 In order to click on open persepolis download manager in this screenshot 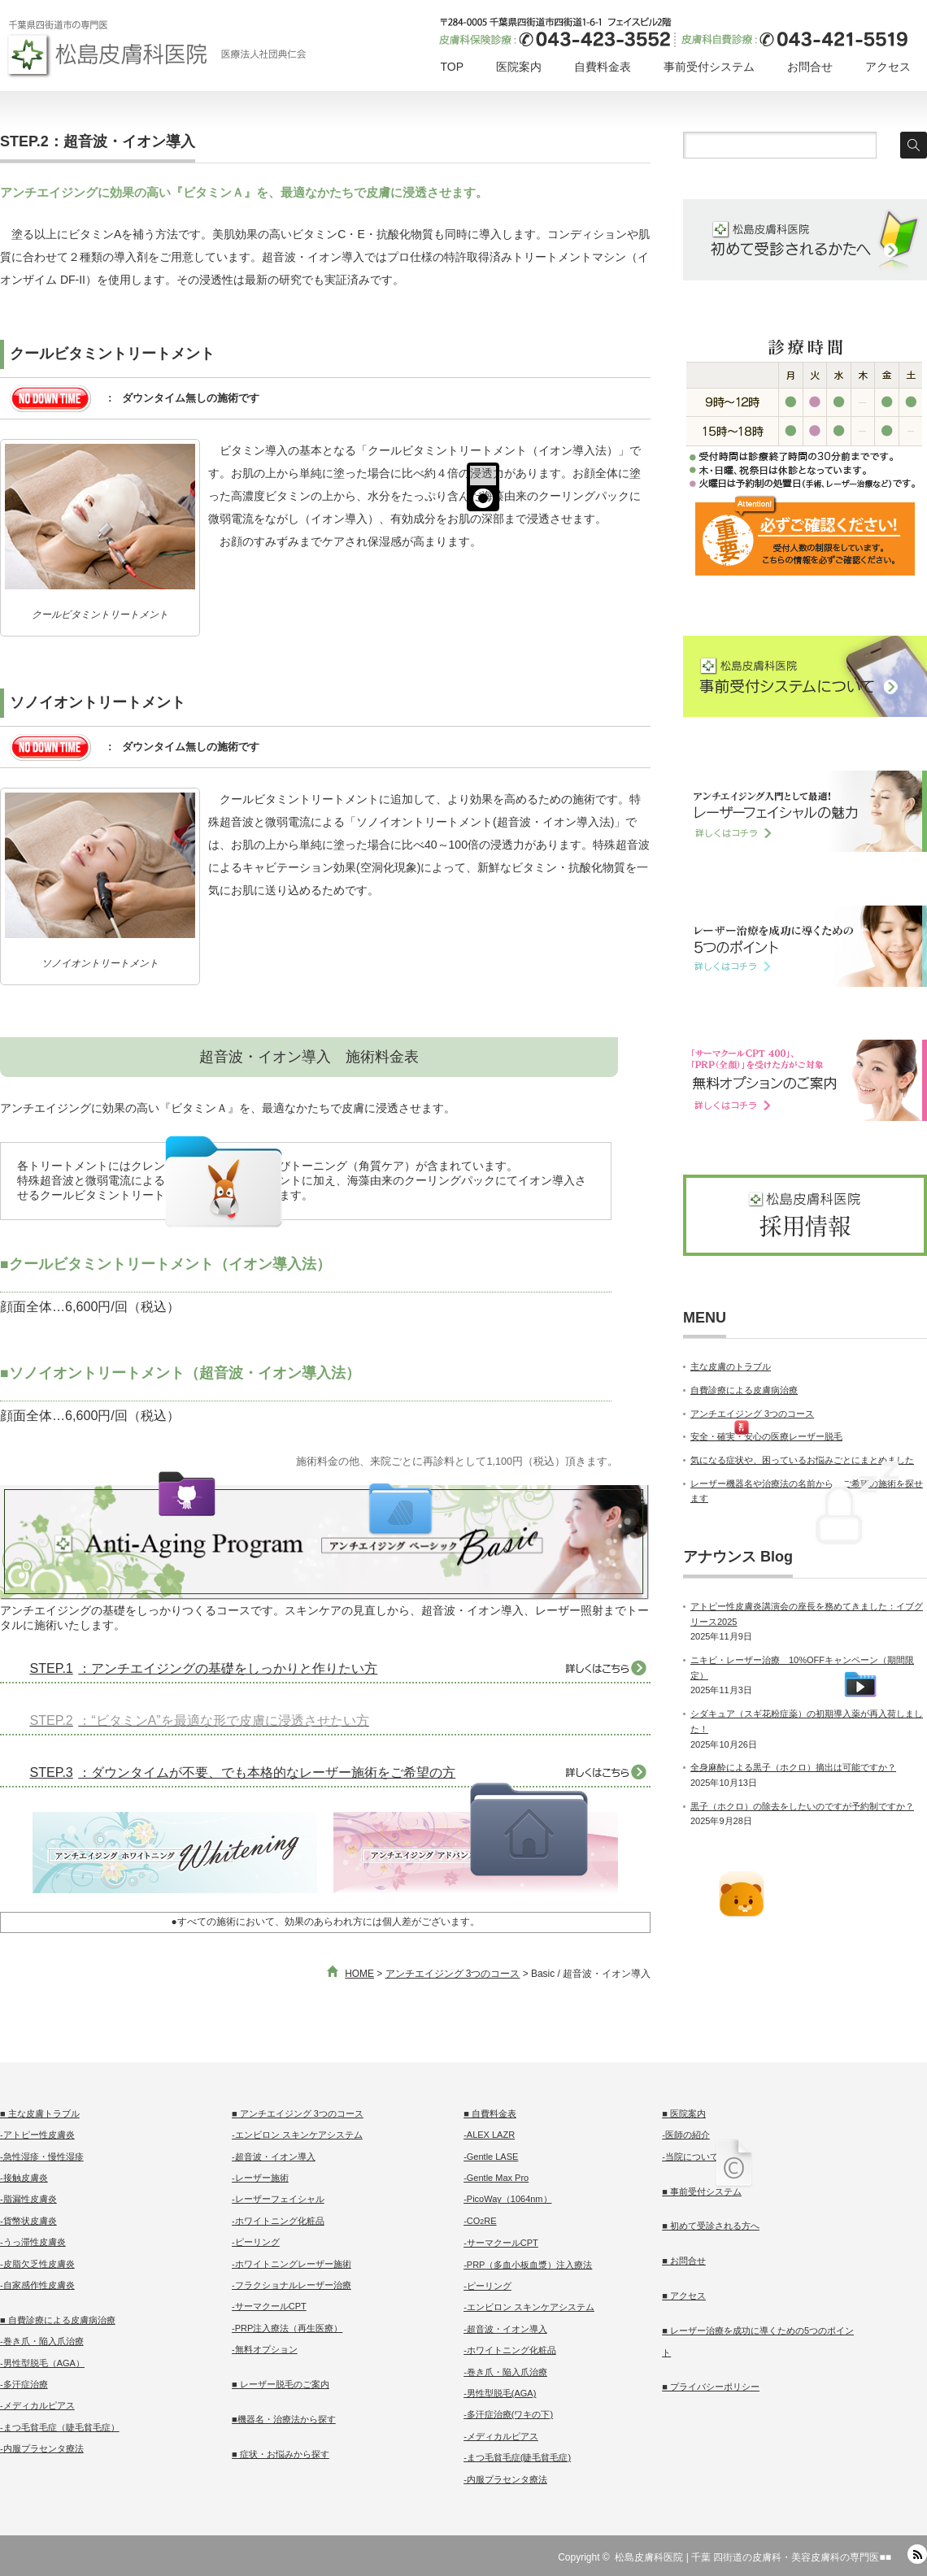, I will do `click(742, 1427)`.